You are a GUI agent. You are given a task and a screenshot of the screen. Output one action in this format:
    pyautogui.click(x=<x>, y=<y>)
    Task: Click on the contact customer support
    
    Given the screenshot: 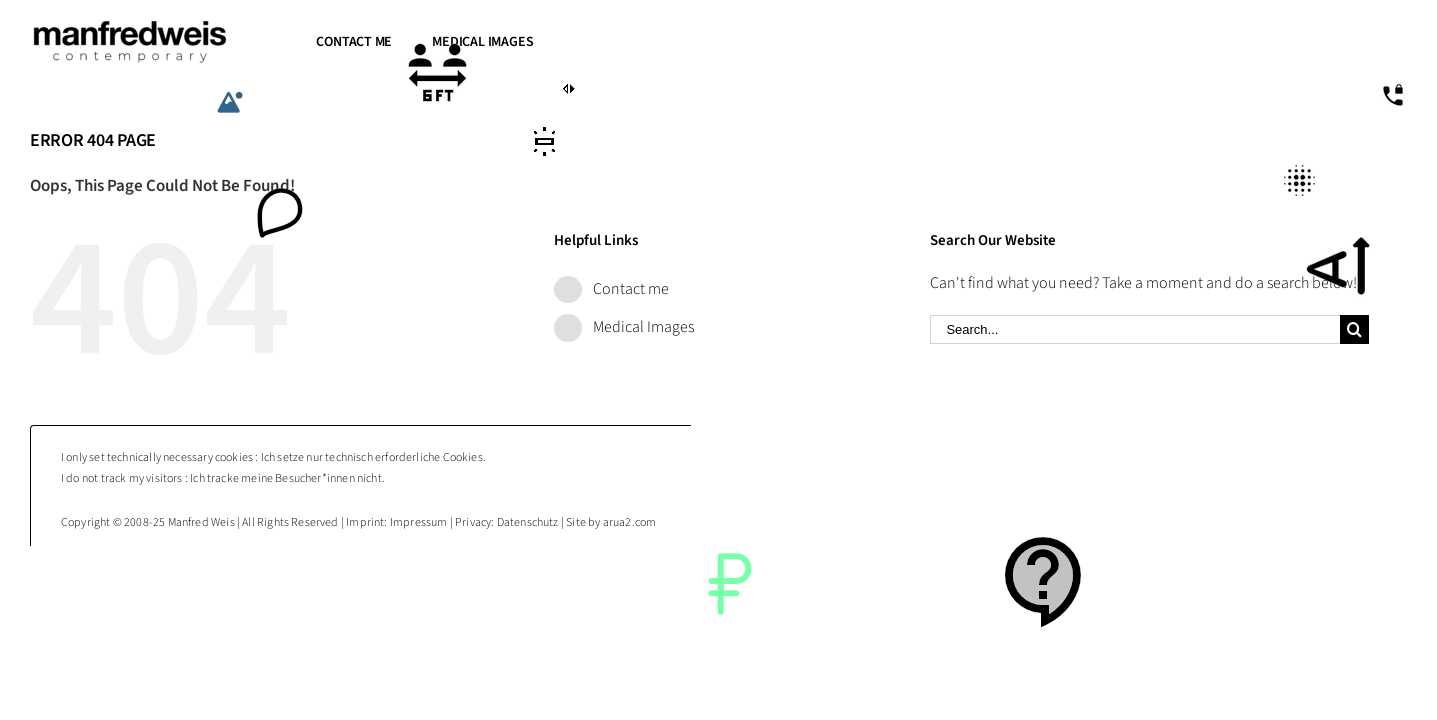 What is the action you would take?
    pyautogui.click(x=1045, y=581)
    